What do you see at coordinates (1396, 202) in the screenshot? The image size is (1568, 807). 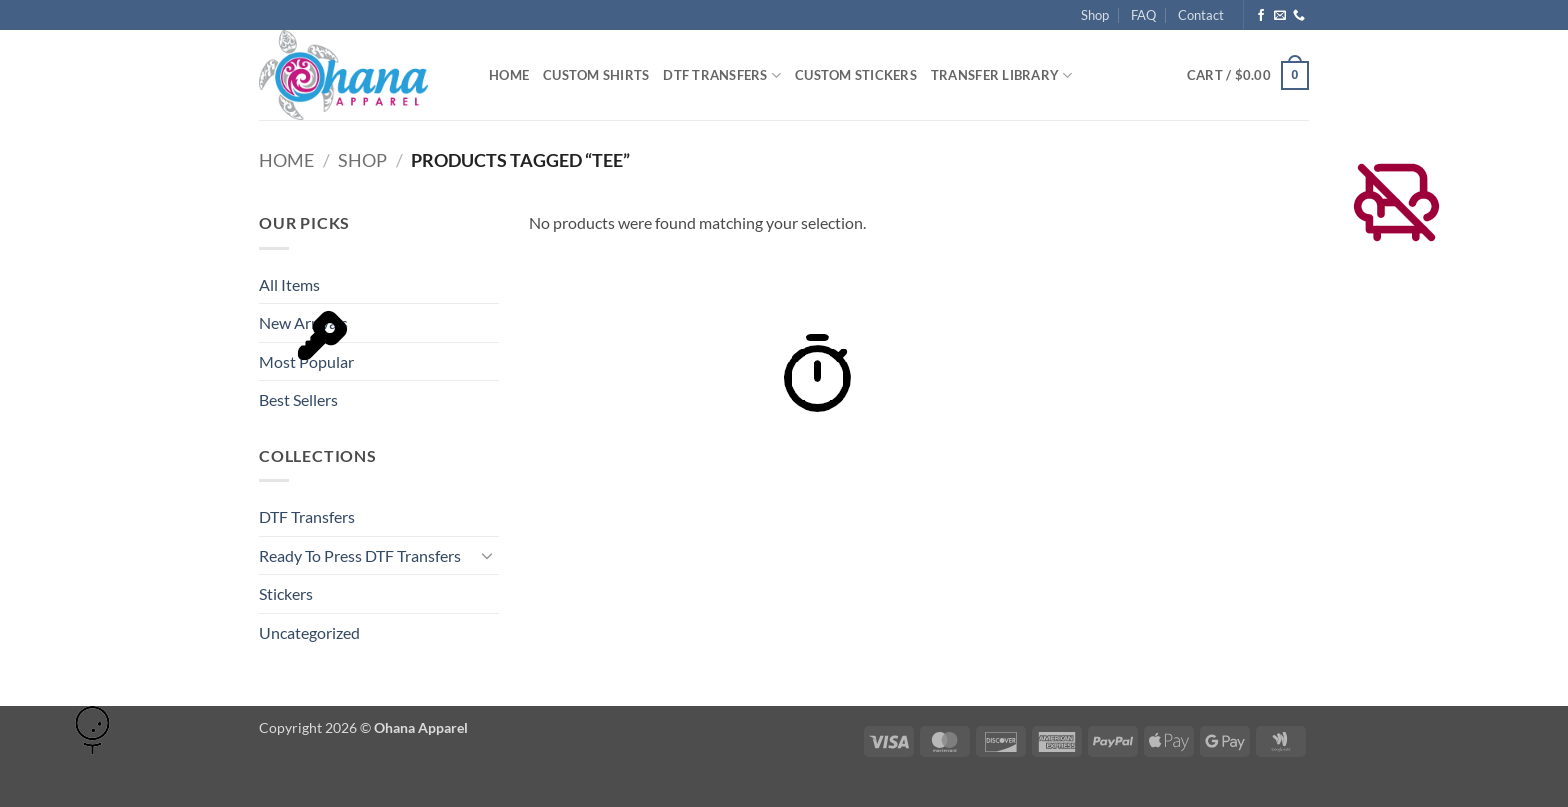 I see `seating unavailable or disabled` at bounding box center [1396, 202].